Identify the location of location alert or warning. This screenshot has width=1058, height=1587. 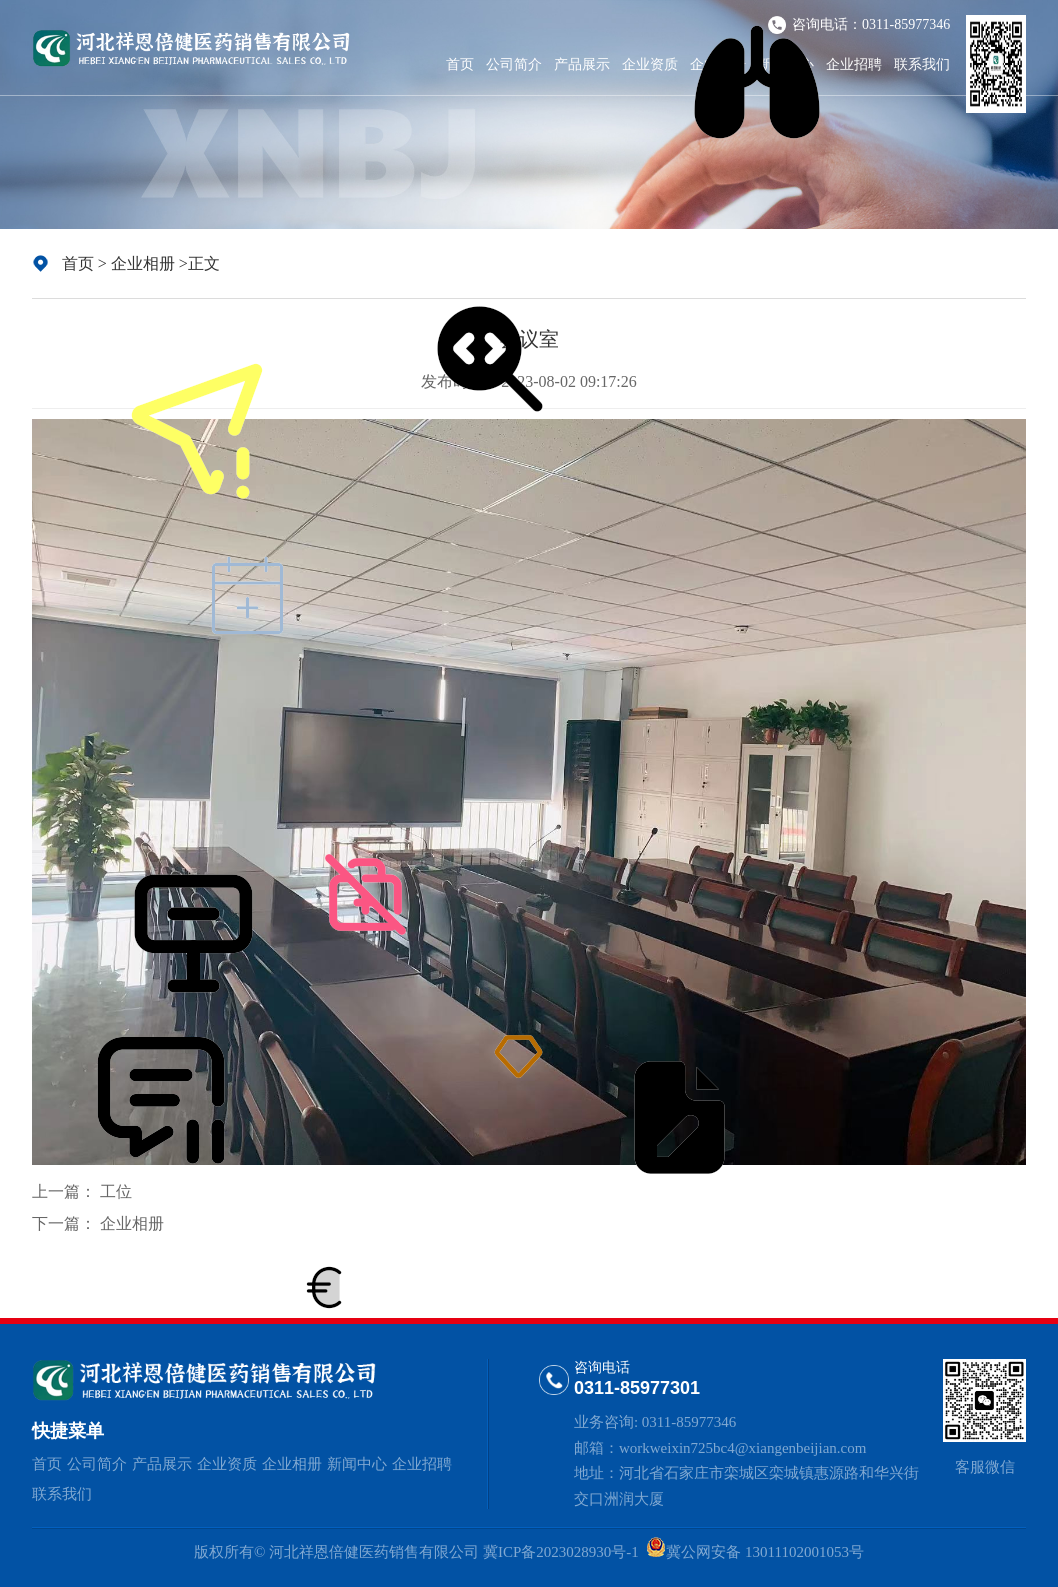
(198, 428).